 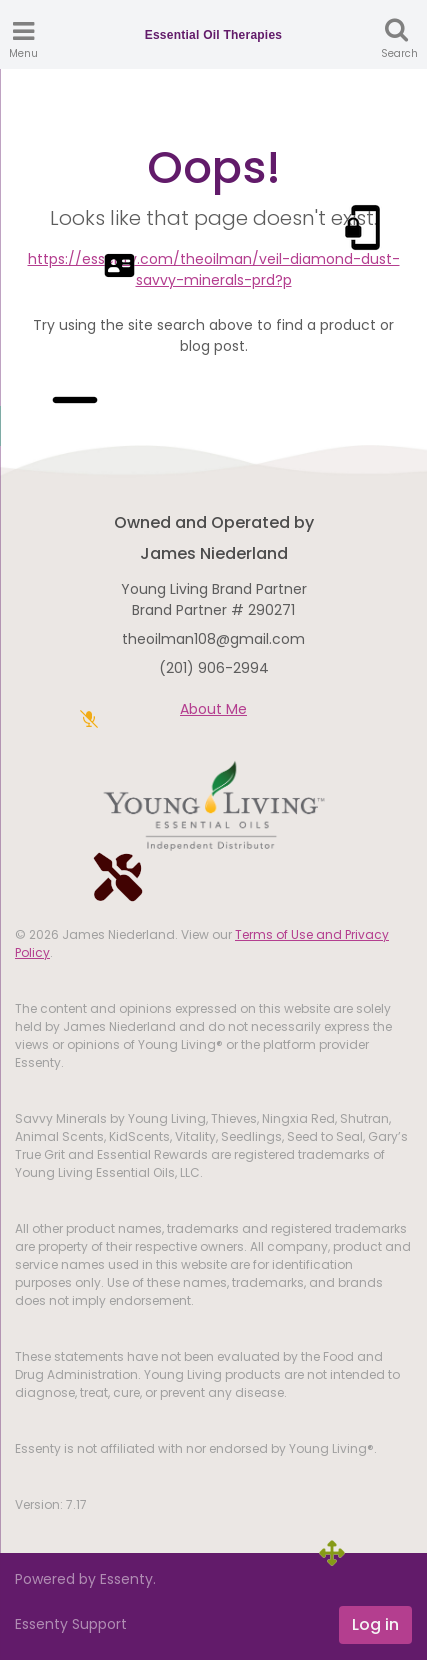 I want to click on move or reposition an element, so click(x=332, y=1553).